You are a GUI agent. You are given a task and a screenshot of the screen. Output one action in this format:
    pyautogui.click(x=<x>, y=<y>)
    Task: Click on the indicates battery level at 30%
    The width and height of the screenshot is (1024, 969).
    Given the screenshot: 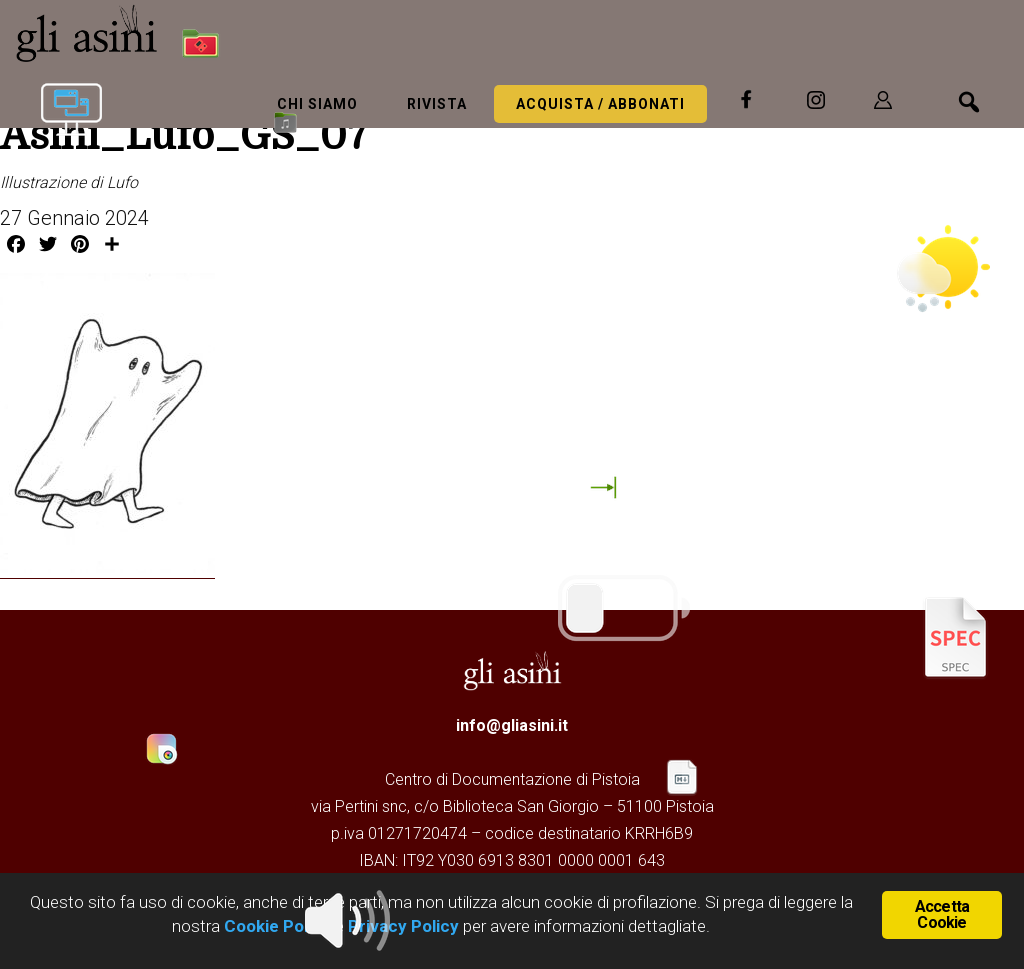 What is the action you would take?
    pyautogui.click(x=624, y=608)
    